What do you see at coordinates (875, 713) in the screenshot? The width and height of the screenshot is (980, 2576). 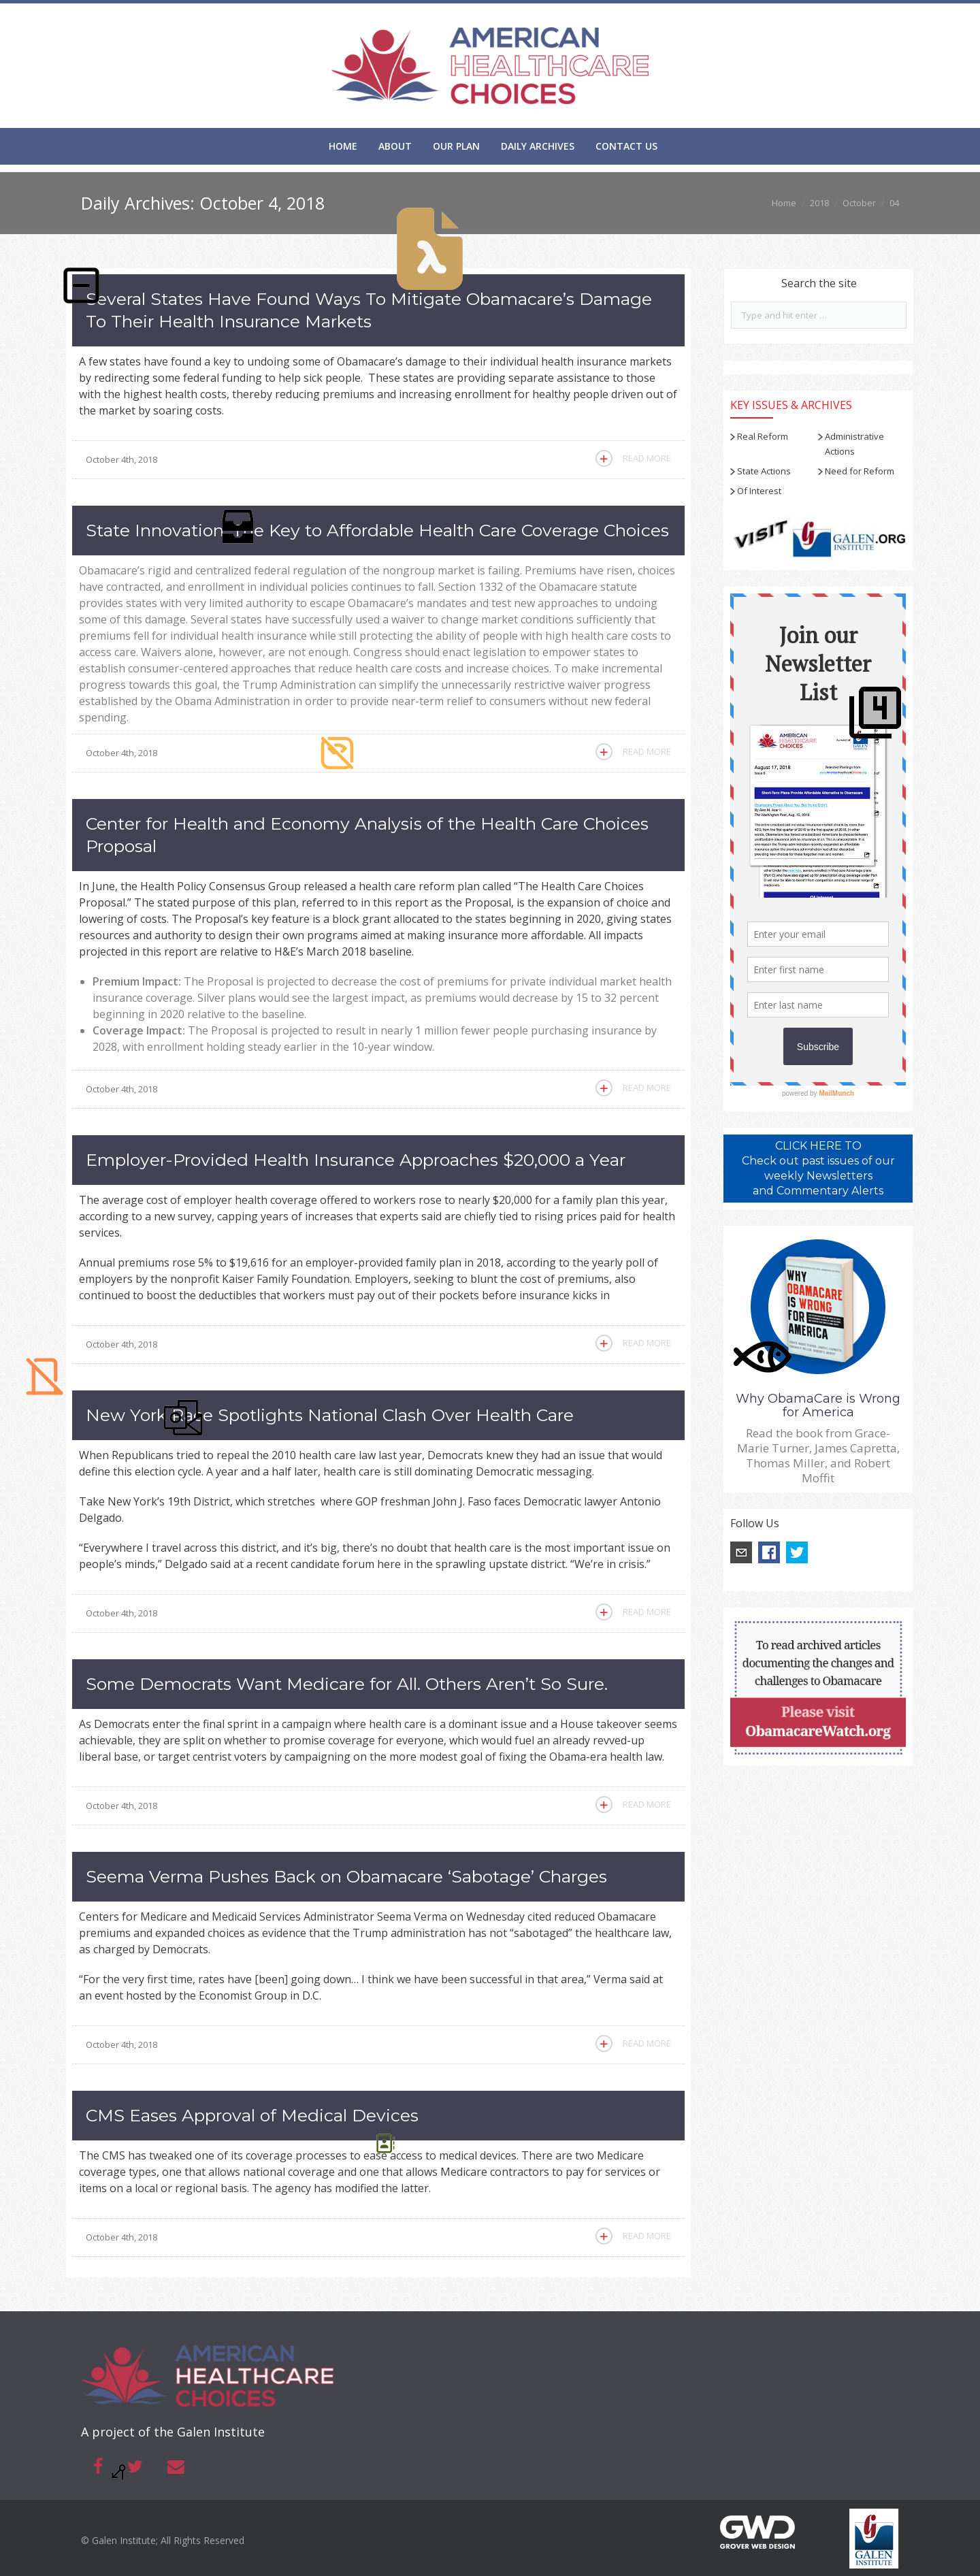 I see `select 4 images or items` at bounding box center [875, 713].